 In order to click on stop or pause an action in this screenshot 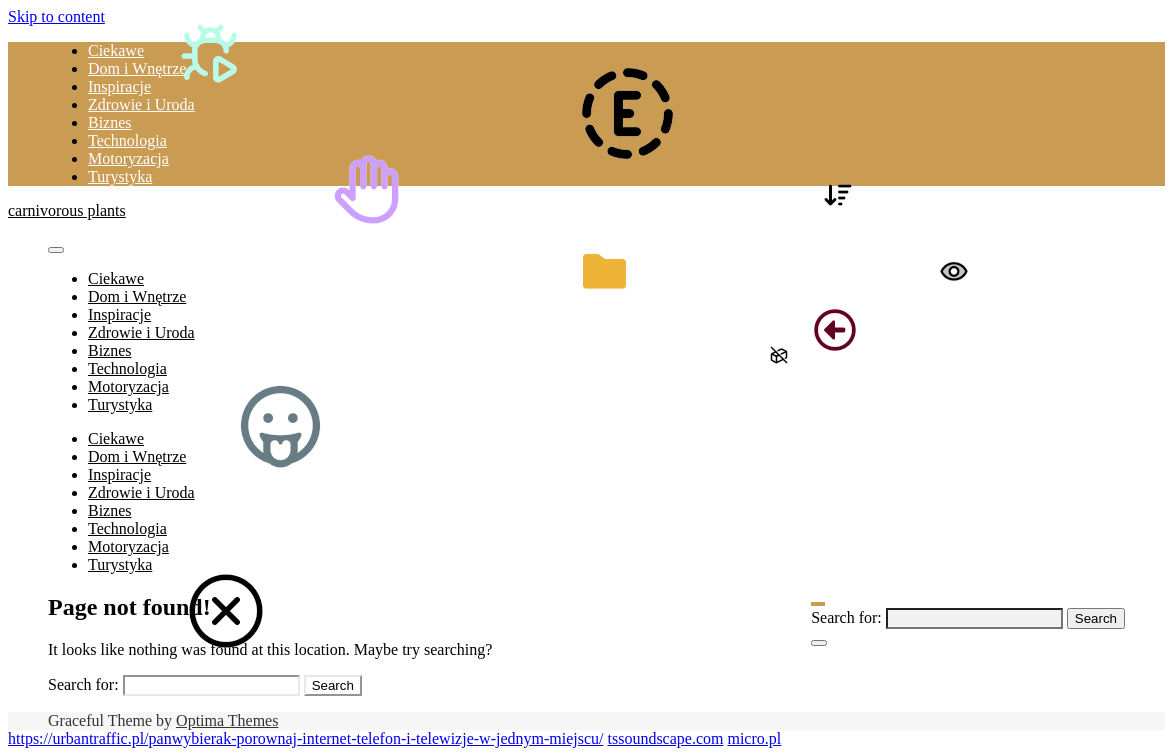, I will do `click(368, 189)`.